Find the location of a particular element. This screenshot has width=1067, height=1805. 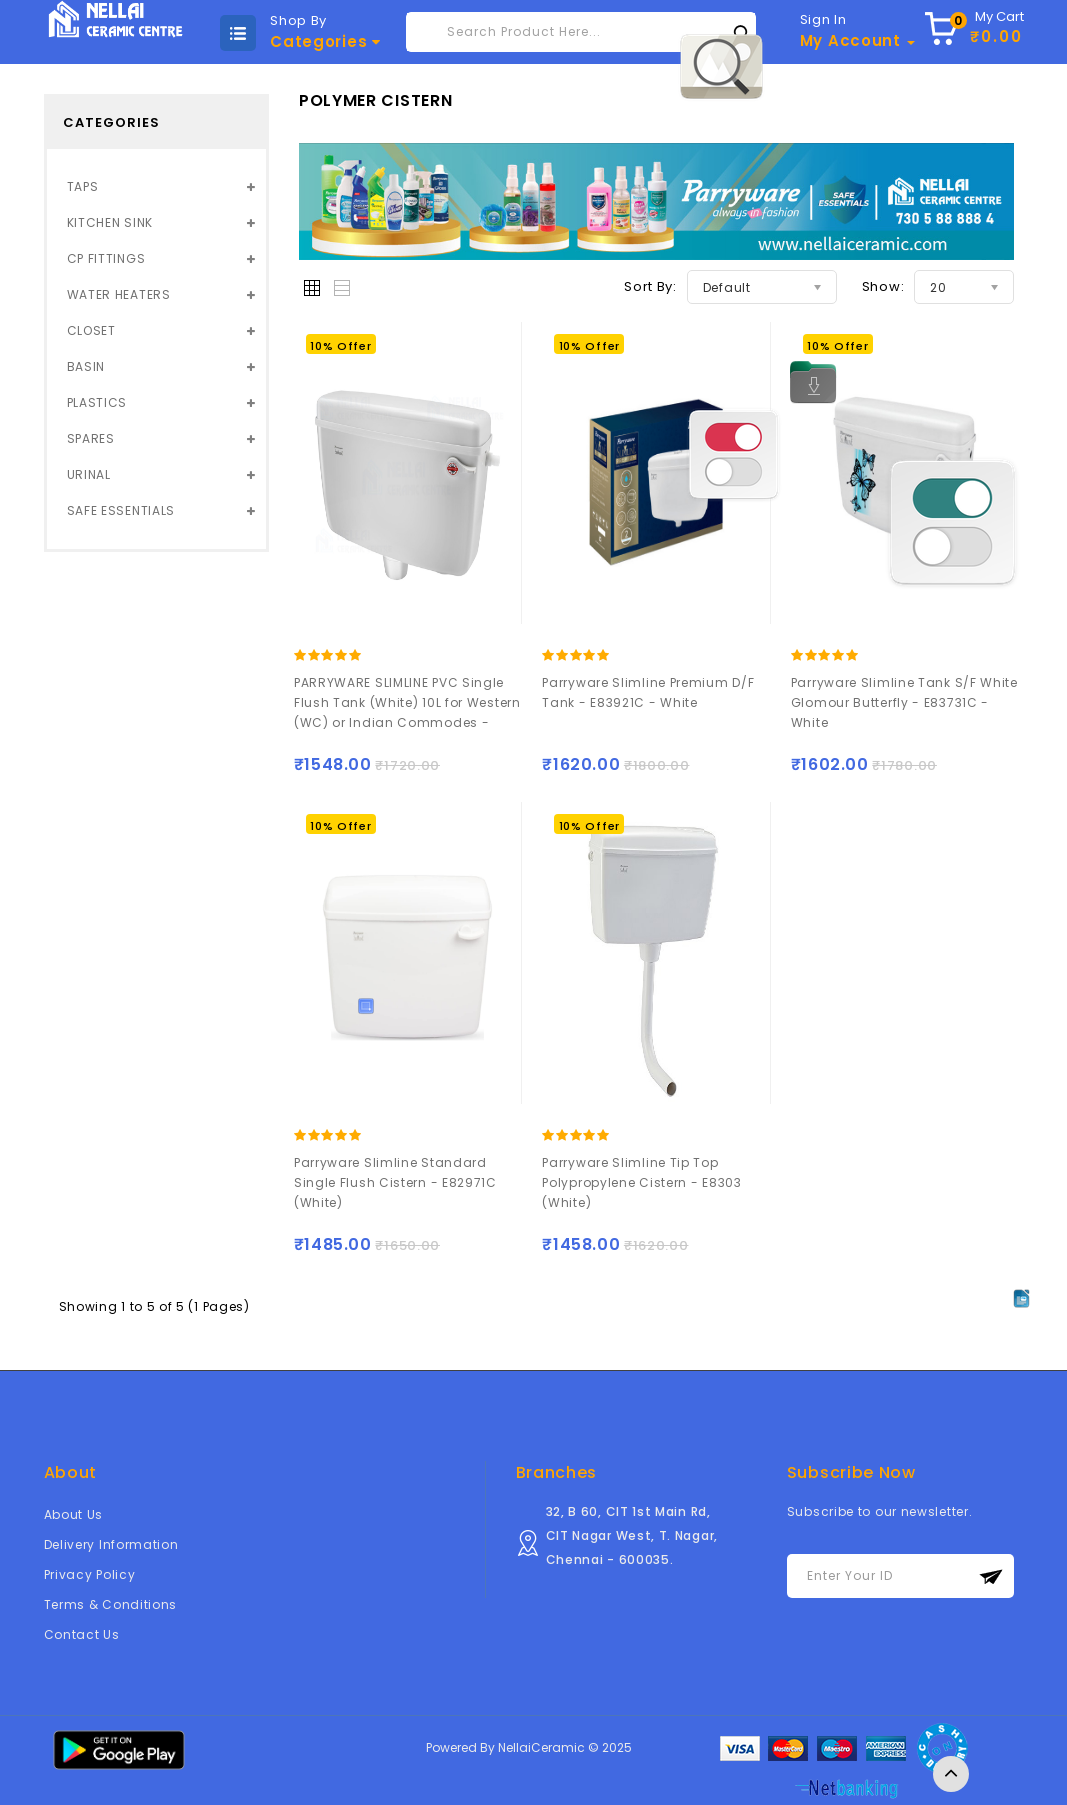

open eye of gnome image viewer is located at coordinates (721, 66).